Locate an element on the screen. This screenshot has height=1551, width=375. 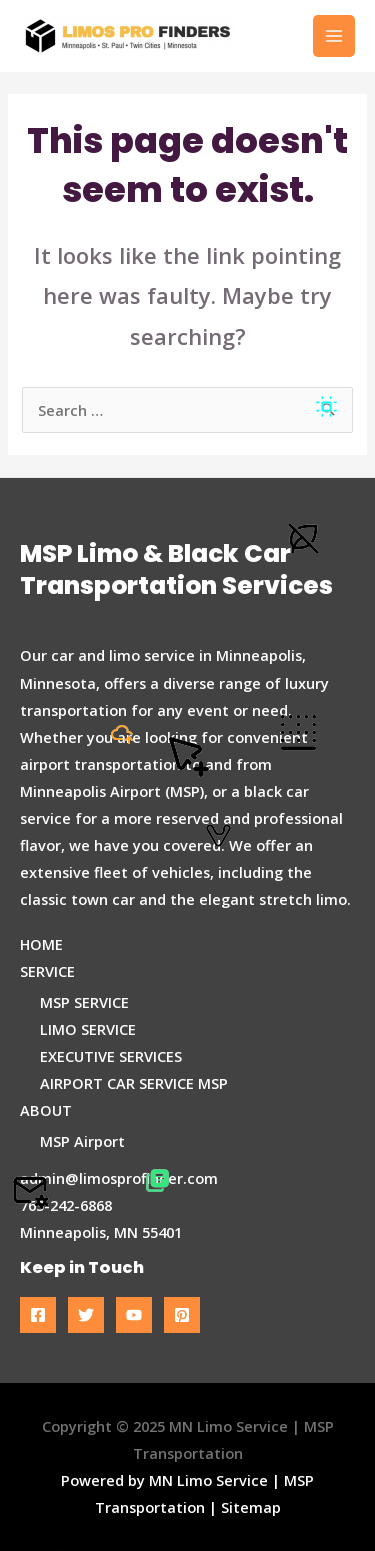
select or define an artboard area is located at coordinates (326, 406).